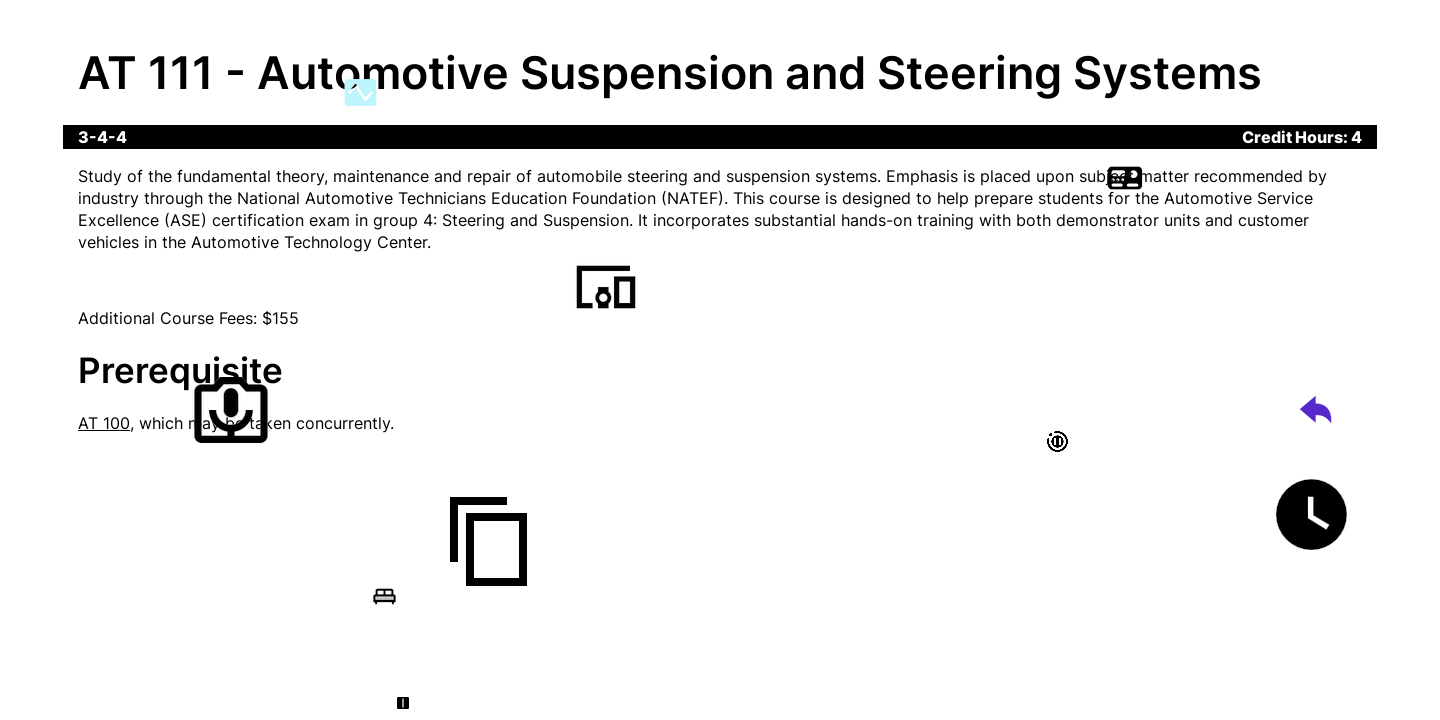  What do you see at coordinates (360, 92) in the screenshot?
I see `toggle triangle waveform in audio settings` at bounding box center [360, 92].